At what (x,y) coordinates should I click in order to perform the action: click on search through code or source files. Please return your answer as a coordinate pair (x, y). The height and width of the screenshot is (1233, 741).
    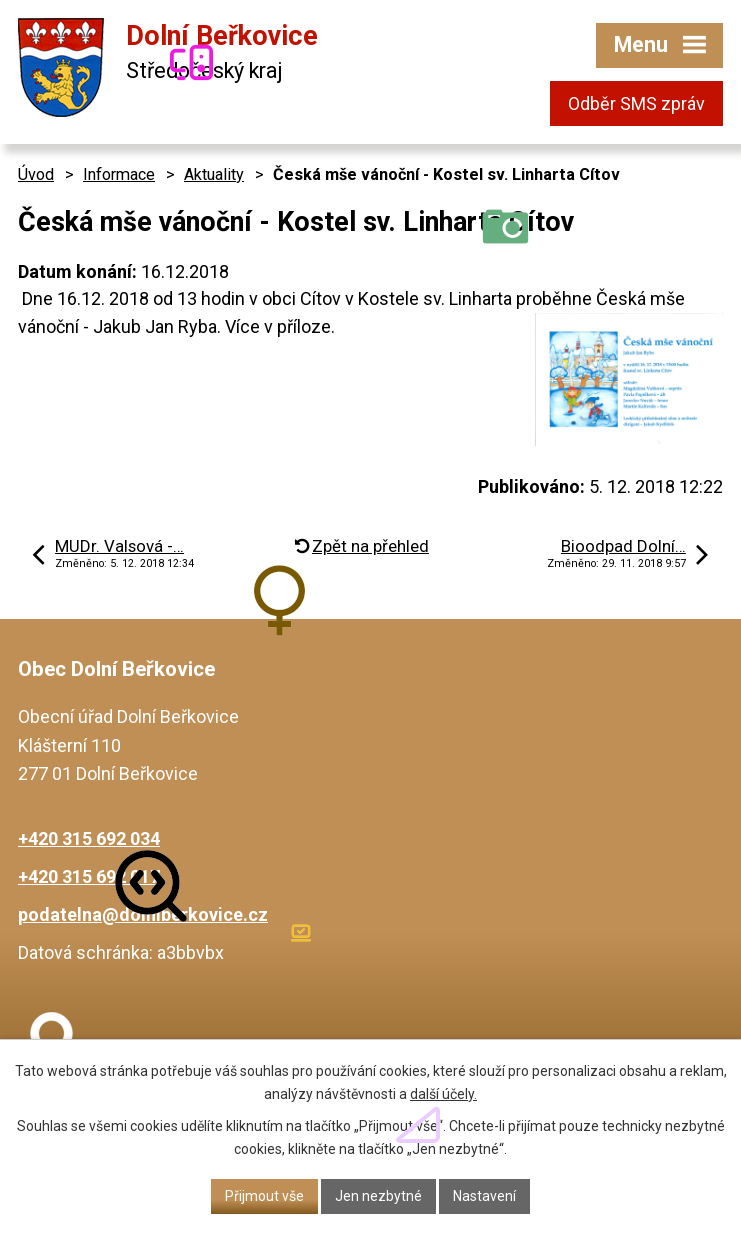
    Looking at the image, I should click on (151, 886).